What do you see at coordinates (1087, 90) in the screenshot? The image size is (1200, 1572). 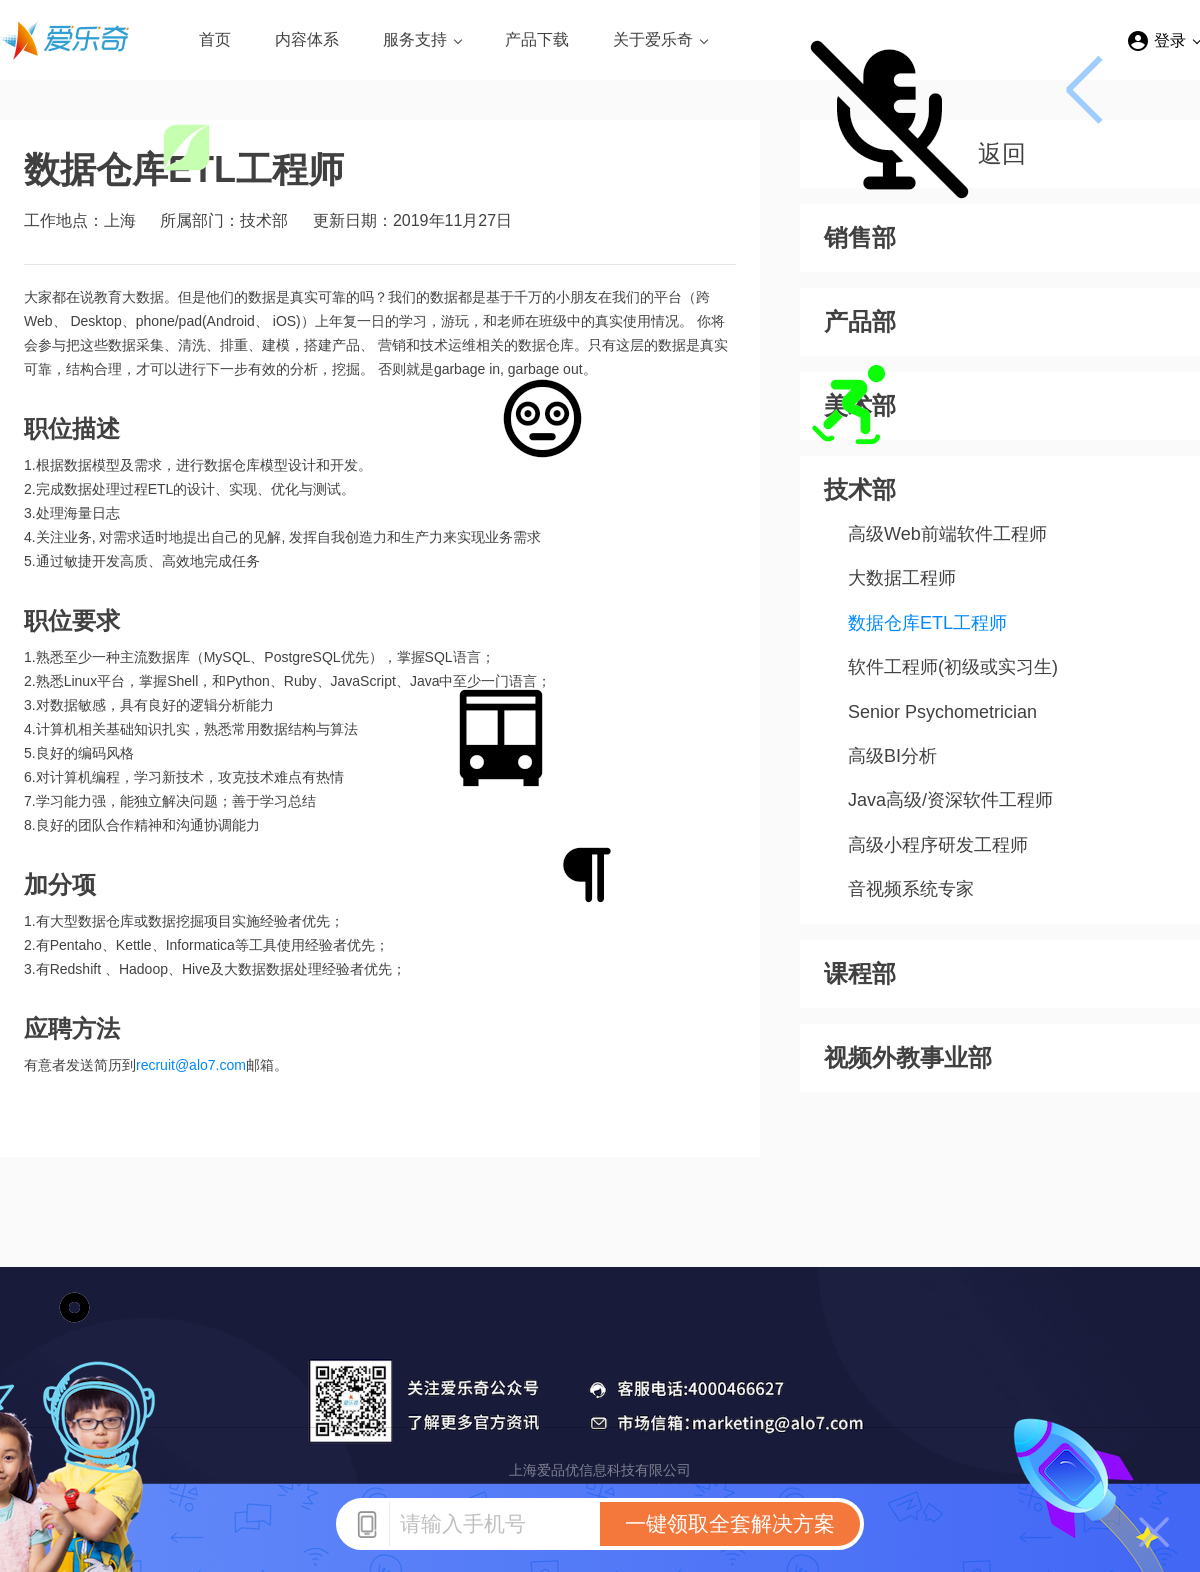 I see `navigate back to the previous screen` at bounding box center [1087, 90].